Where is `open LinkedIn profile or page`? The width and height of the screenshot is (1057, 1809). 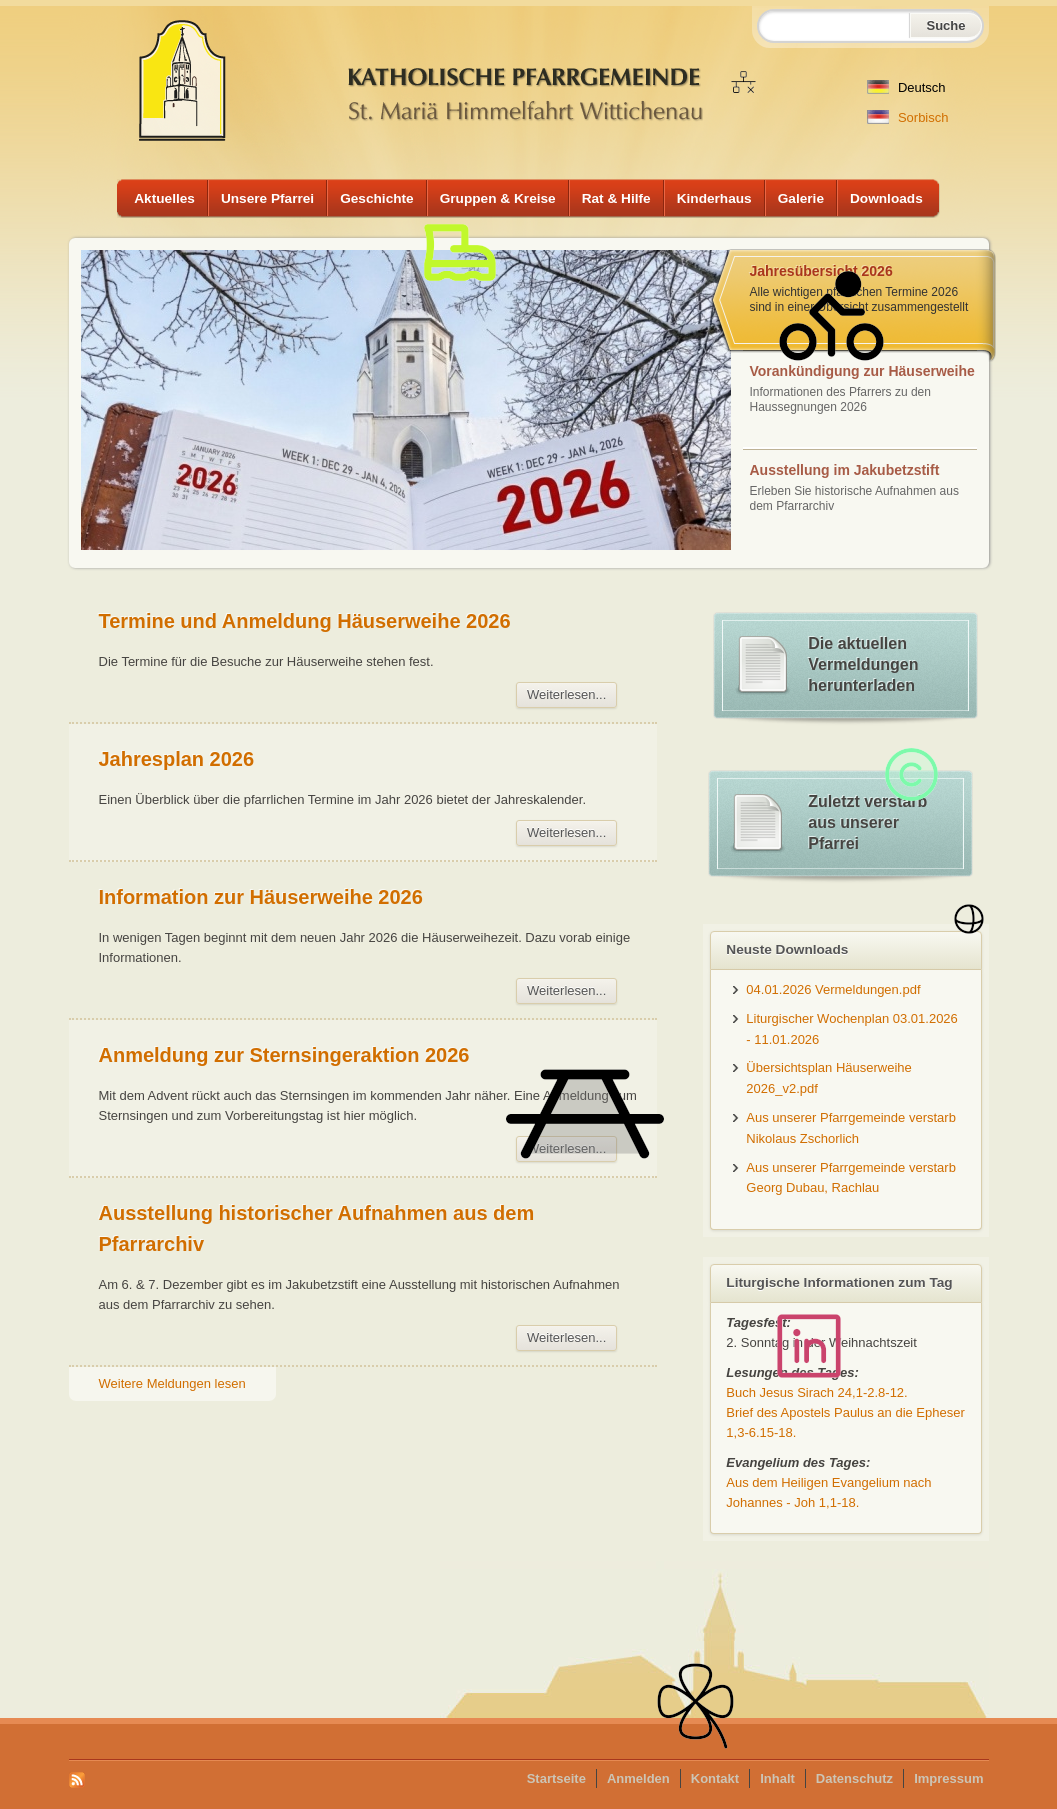
open LinkedIn profile or page is located at coordinates (809, 1346).